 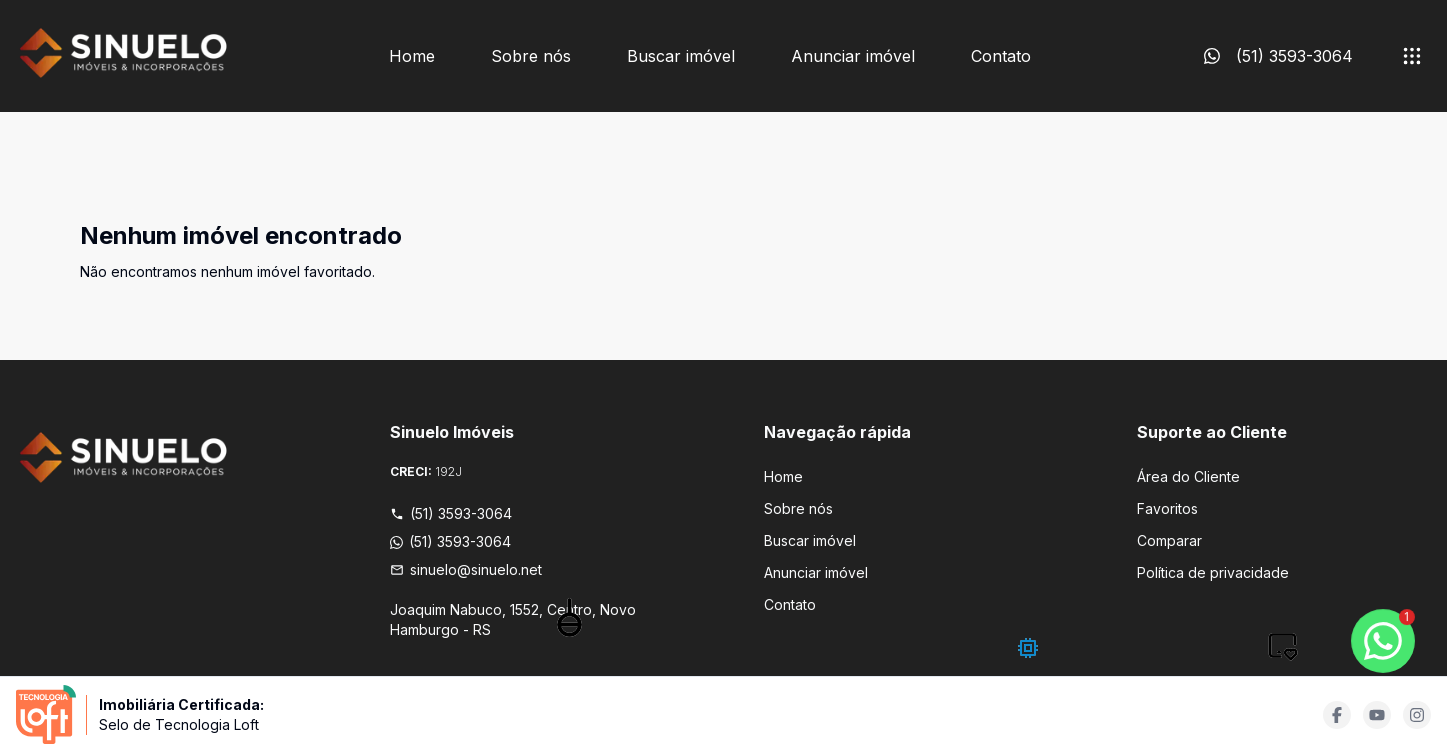 What do you see at coordinates (1282, 645) in the screenshot?
I see `add tablet to favorites` at bounding box center [1282, 645].